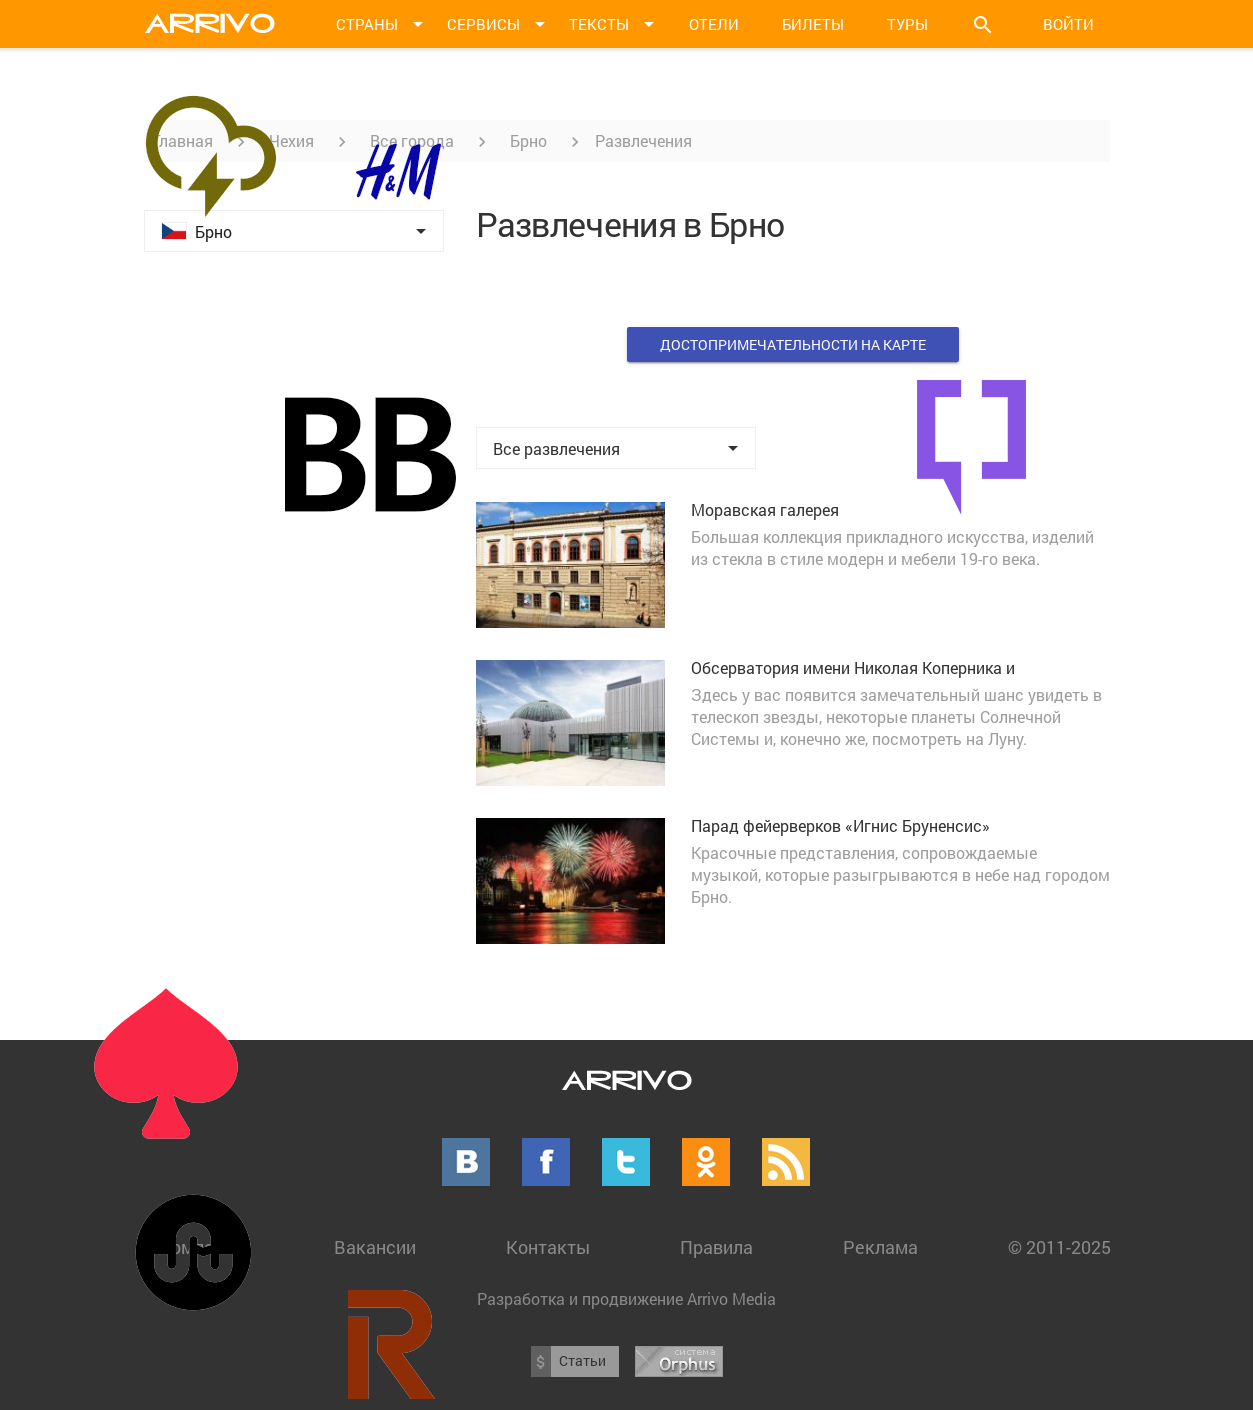 The image size is (1253, 1410). What do you see at coordinates (166, 1067) in the screenshot?
I see `spades suit symbol for card games` at bounding box center [166, 1067].